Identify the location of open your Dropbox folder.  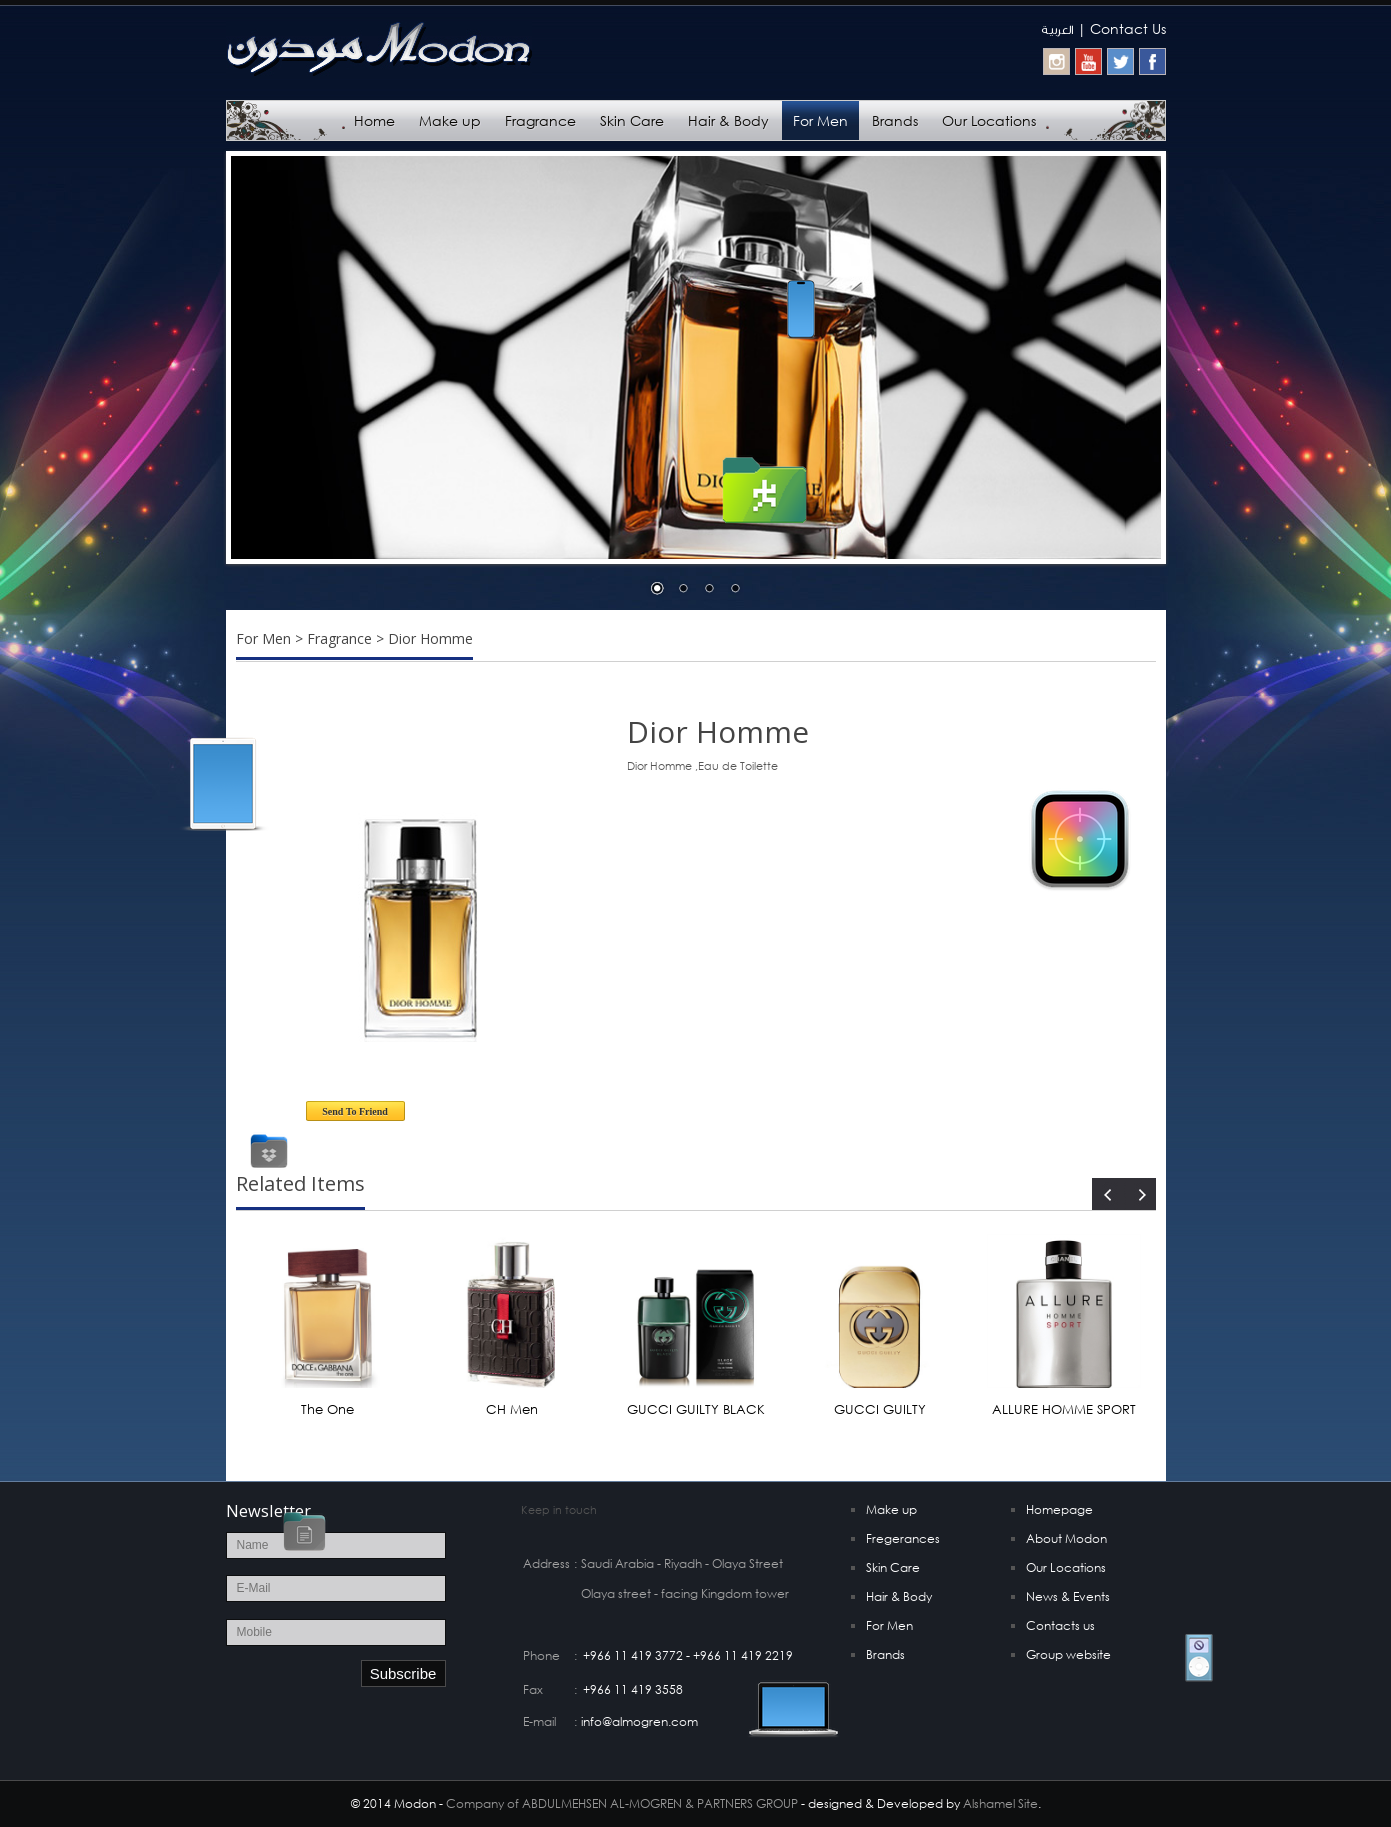
(269, 1151).